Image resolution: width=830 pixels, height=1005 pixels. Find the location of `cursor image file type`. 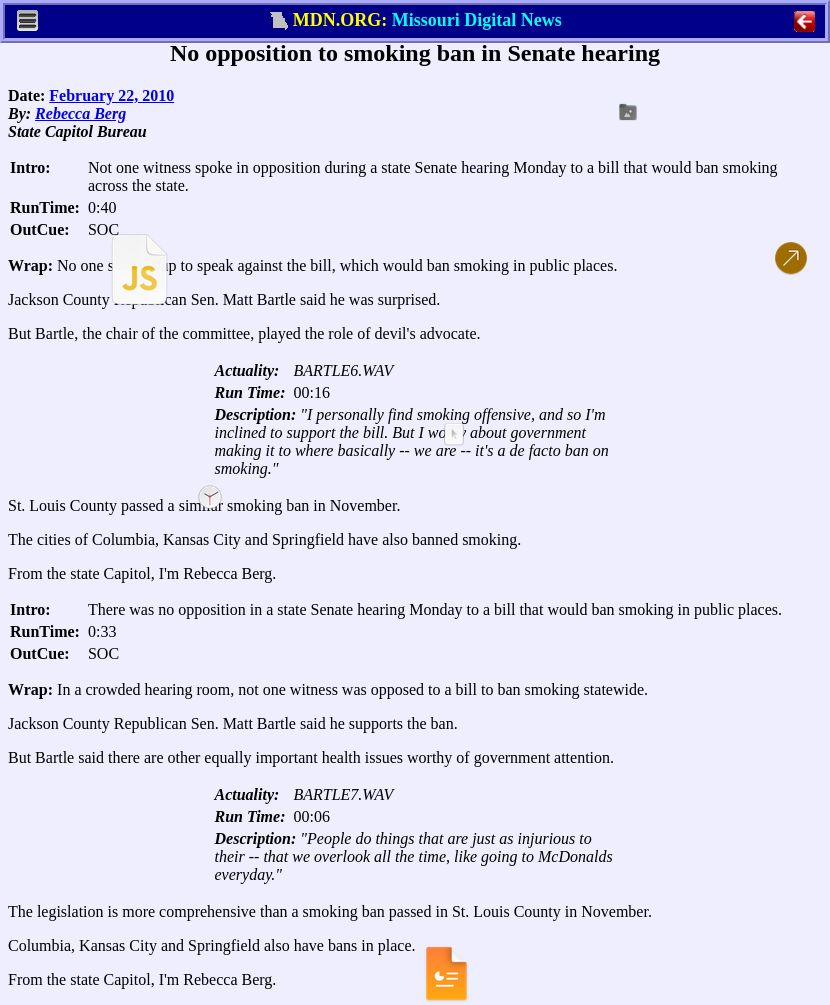

cursor image file type is located at coordinates (454, 434).